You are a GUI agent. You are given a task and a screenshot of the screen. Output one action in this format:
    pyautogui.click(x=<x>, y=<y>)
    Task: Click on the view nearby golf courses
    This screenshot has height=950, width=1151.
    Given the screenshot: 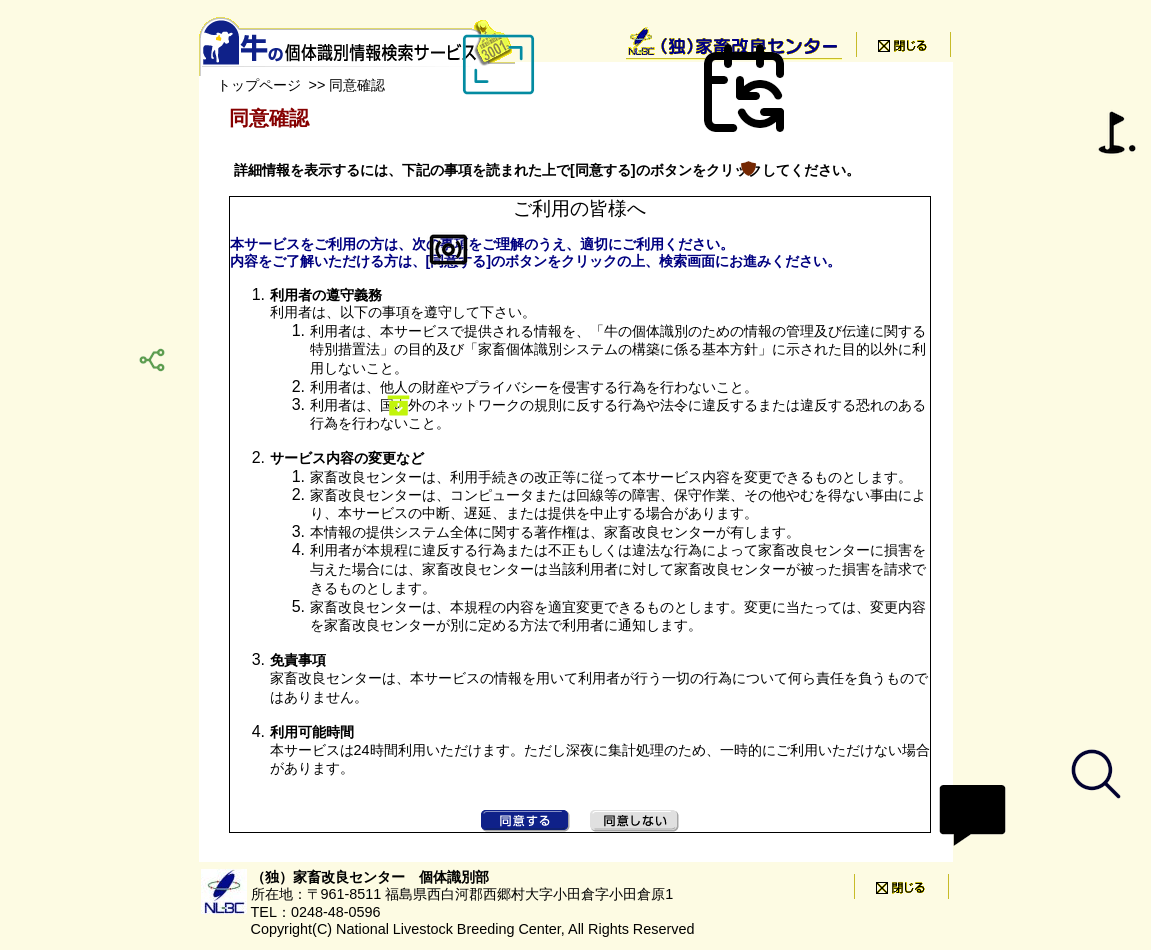 What is the action you would take?
    pyautogui.click(x=1116, y=132)
    